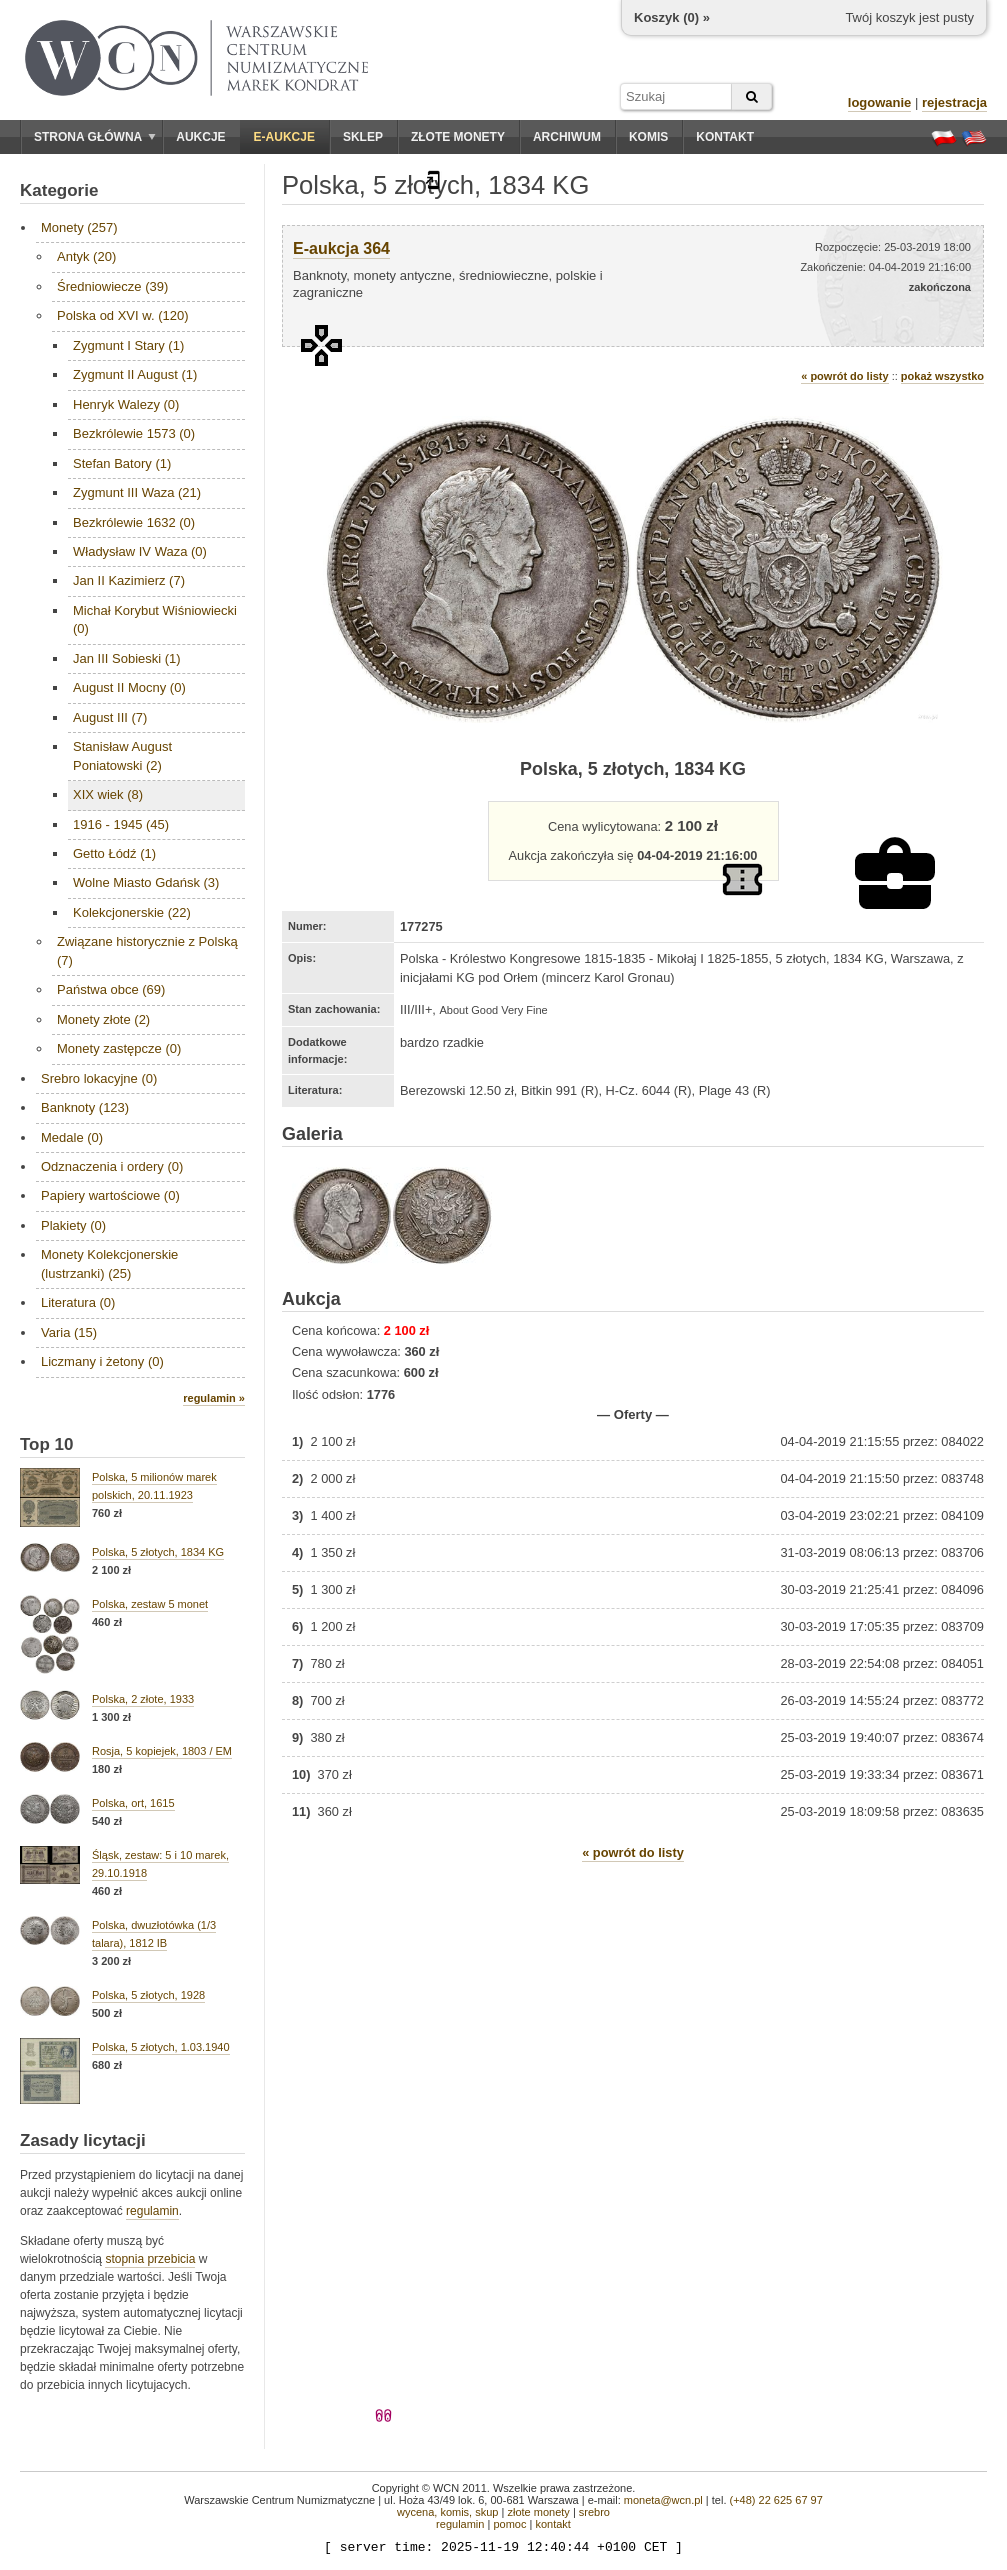 Image resolution: width=1007 pixels, height=2570 pixels. Describe the element at coordinates (895, 873) in the screenshot. I see `access business or work-related features` at that location.